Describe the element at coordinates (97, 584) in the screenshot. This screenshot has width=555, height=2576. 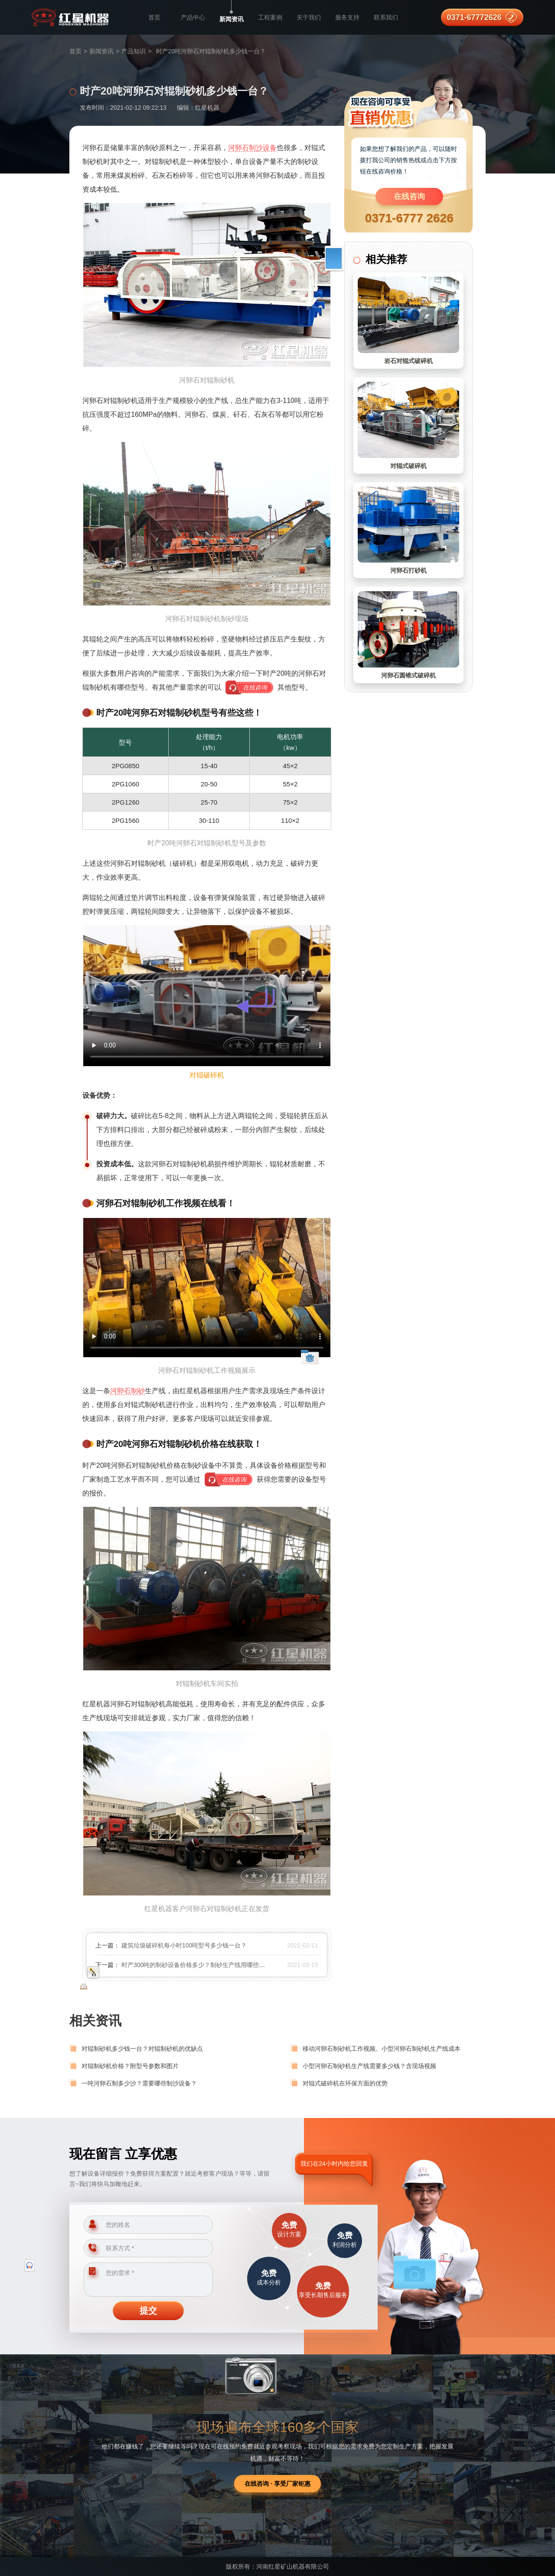
I see `open your downloads folder` at that location.